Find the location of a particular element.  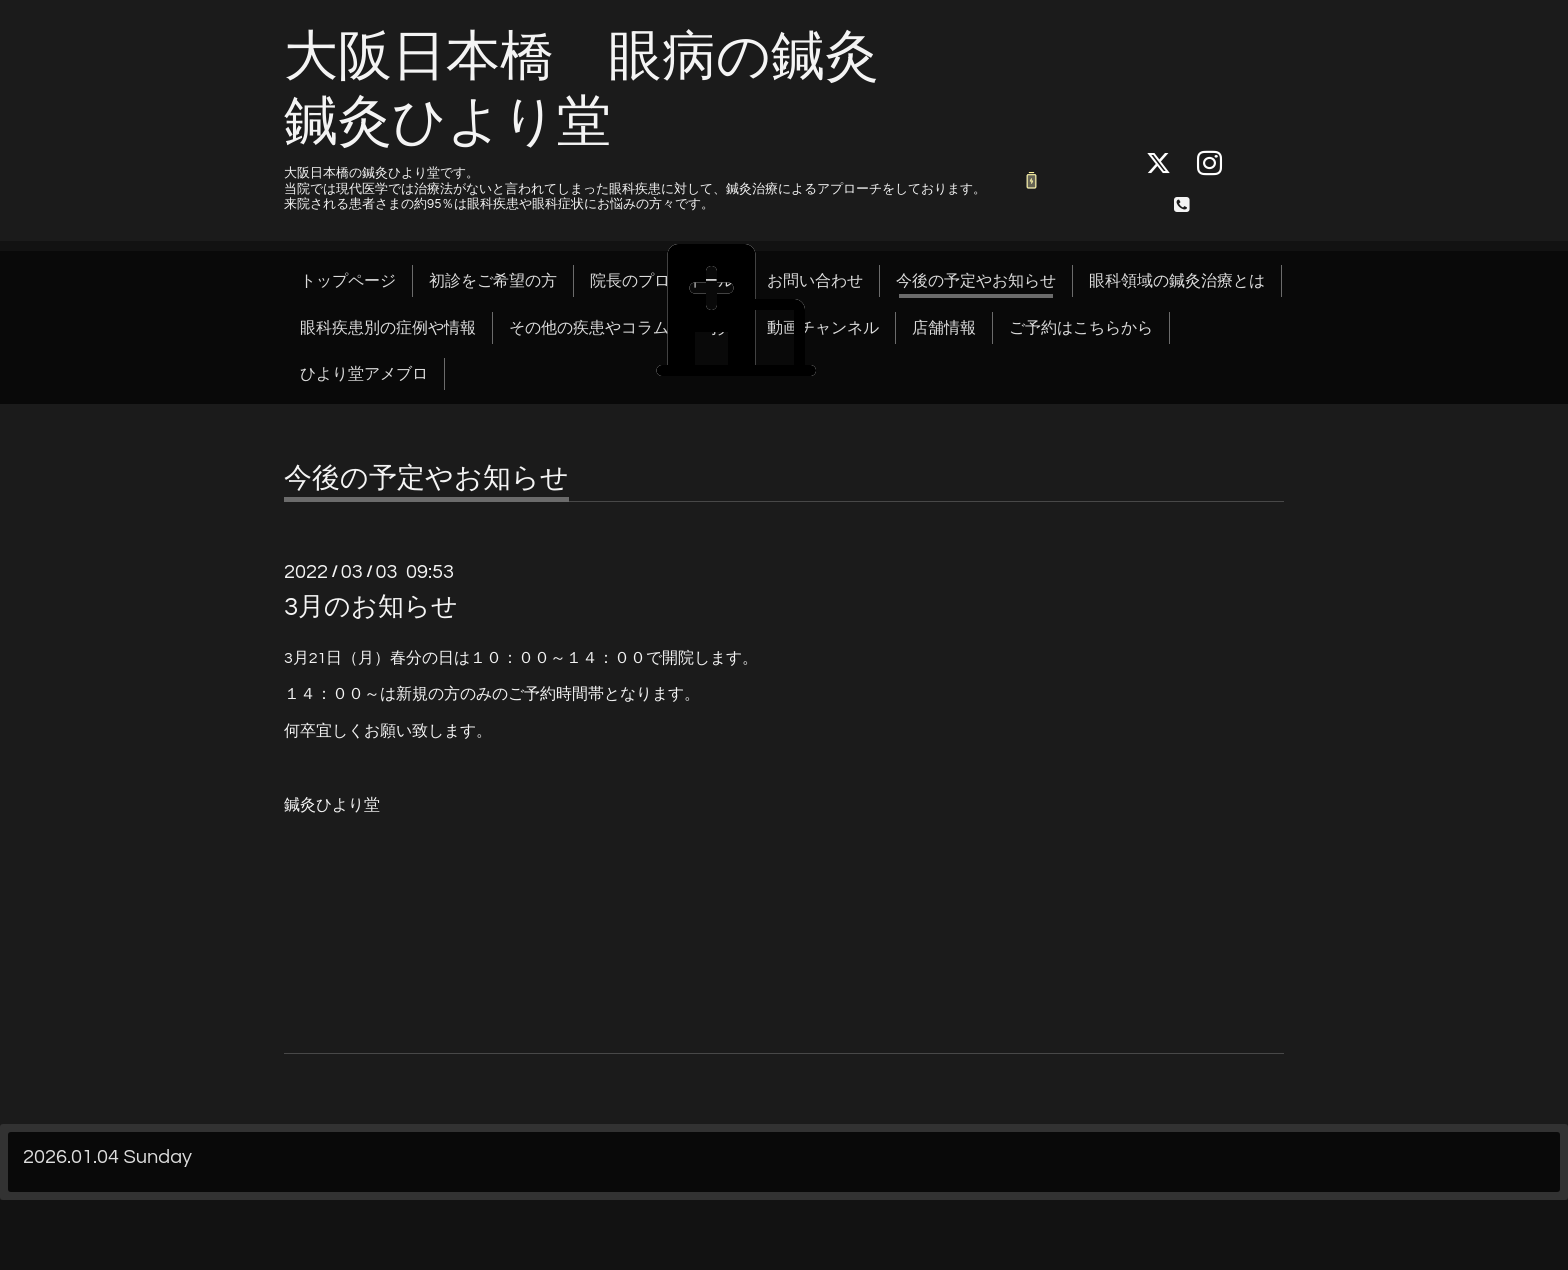

find nearby hospitals or medical facilities is located at coordinates (728, 310).